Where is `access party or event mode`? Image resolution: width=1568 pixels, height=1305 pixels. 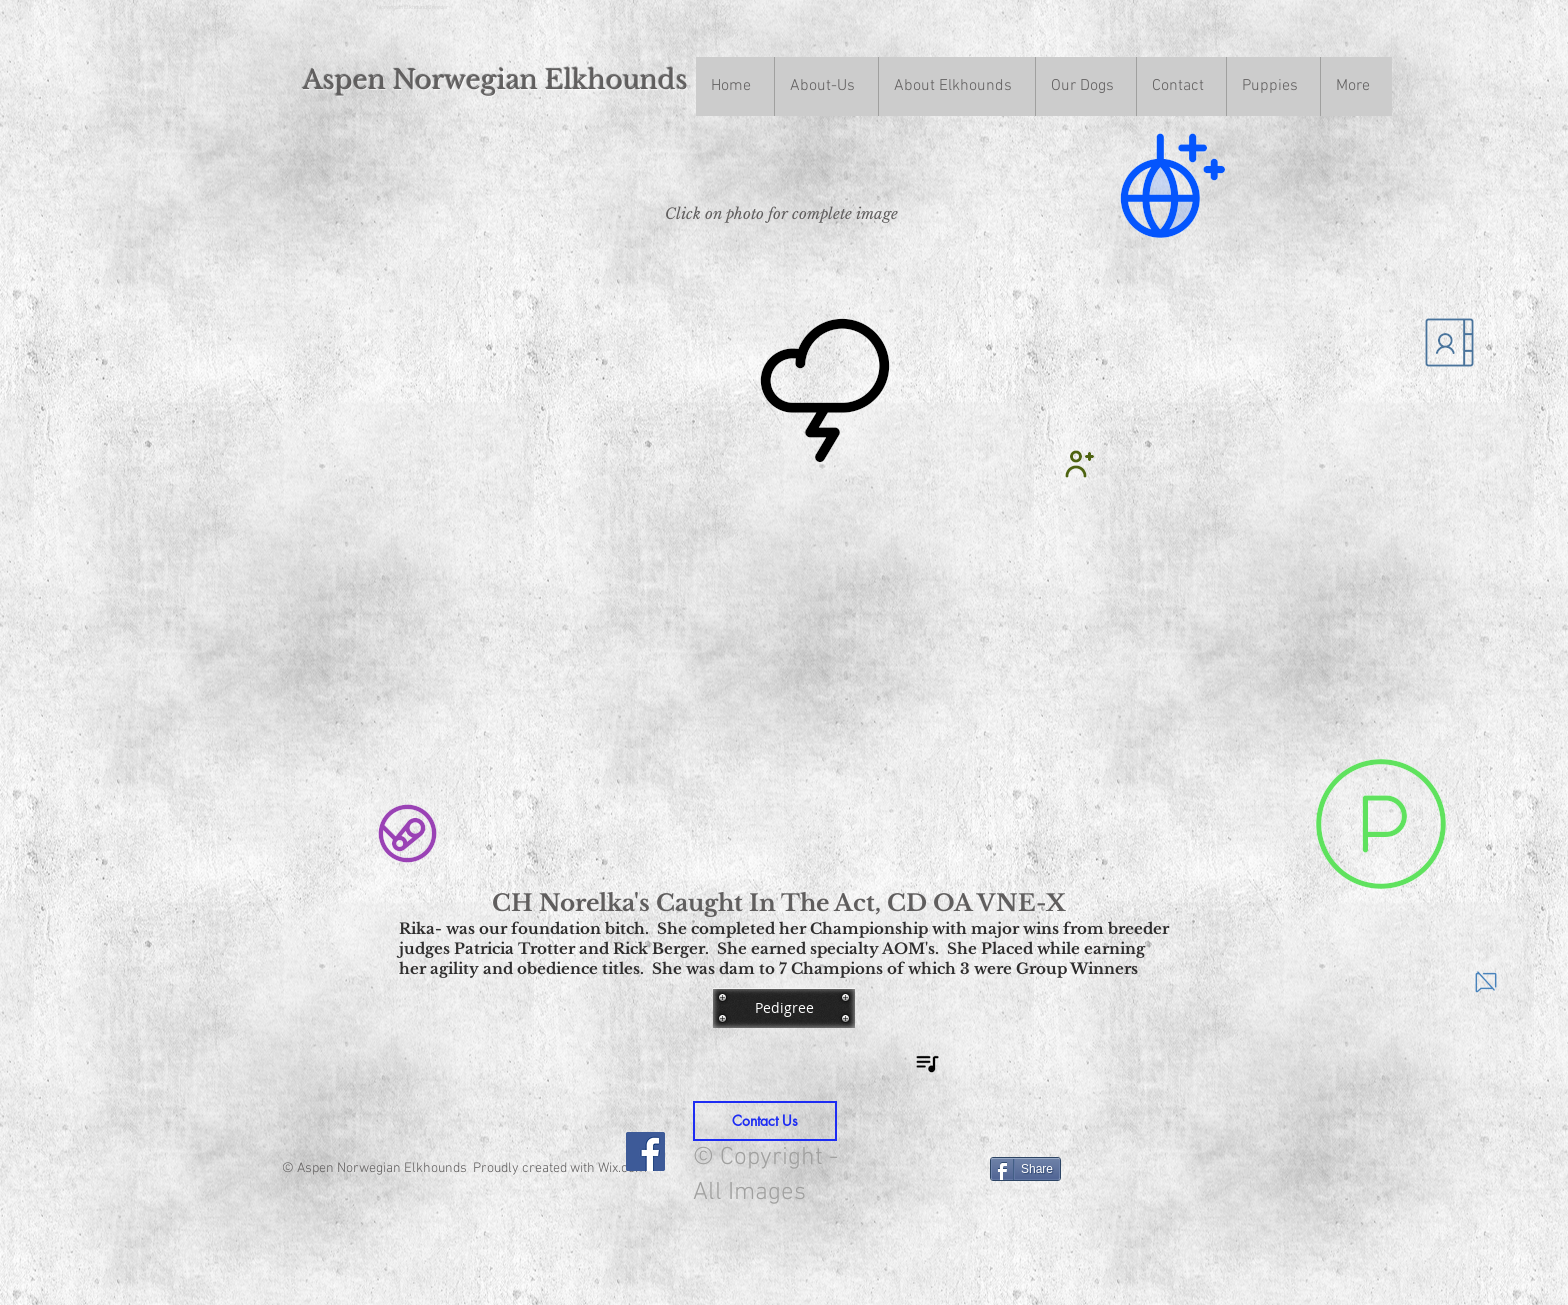 access party or event mode is located at coordinates (1167, 187).